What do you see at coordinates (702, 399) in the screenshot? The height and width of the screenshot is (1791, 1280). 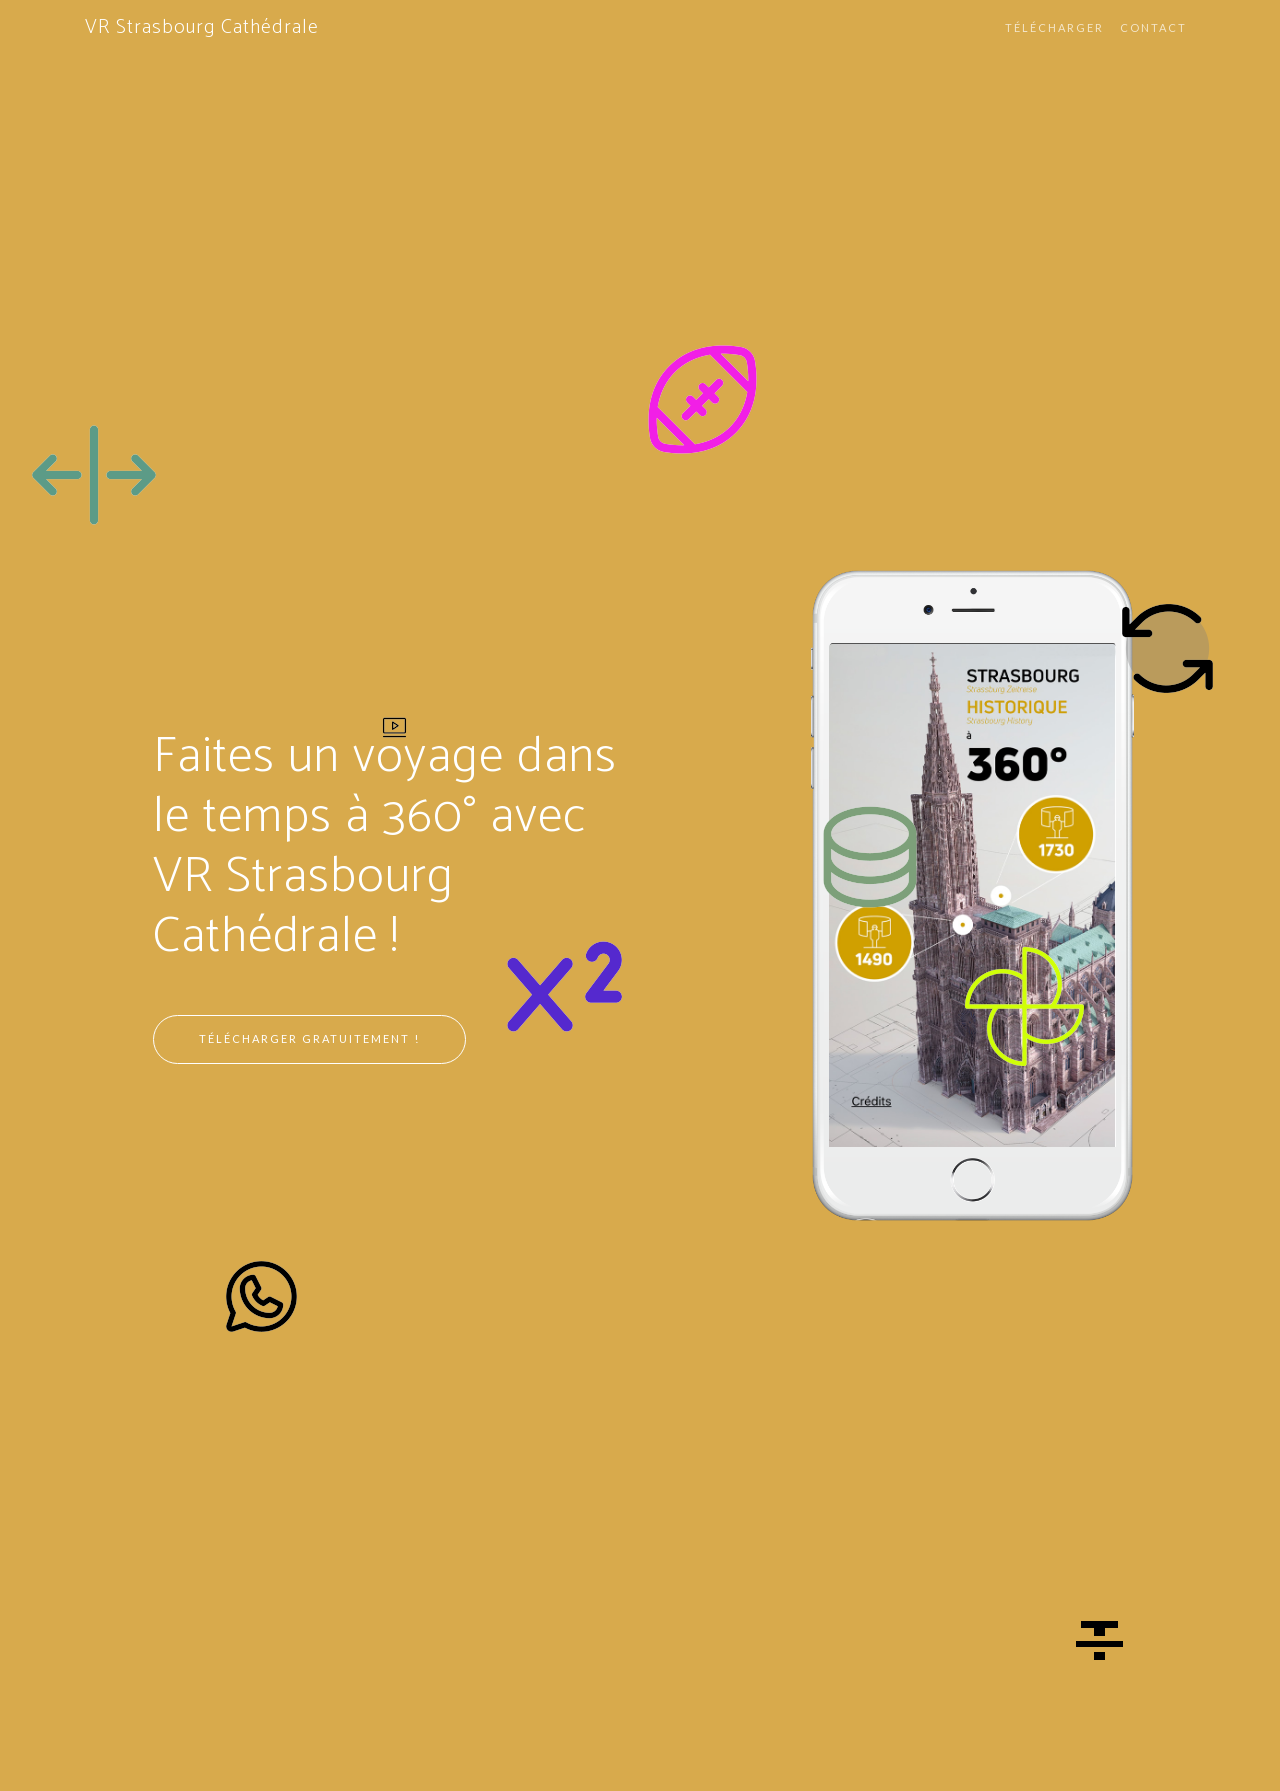 I see `access sports scores and updates` at bounding box center [702, 399].